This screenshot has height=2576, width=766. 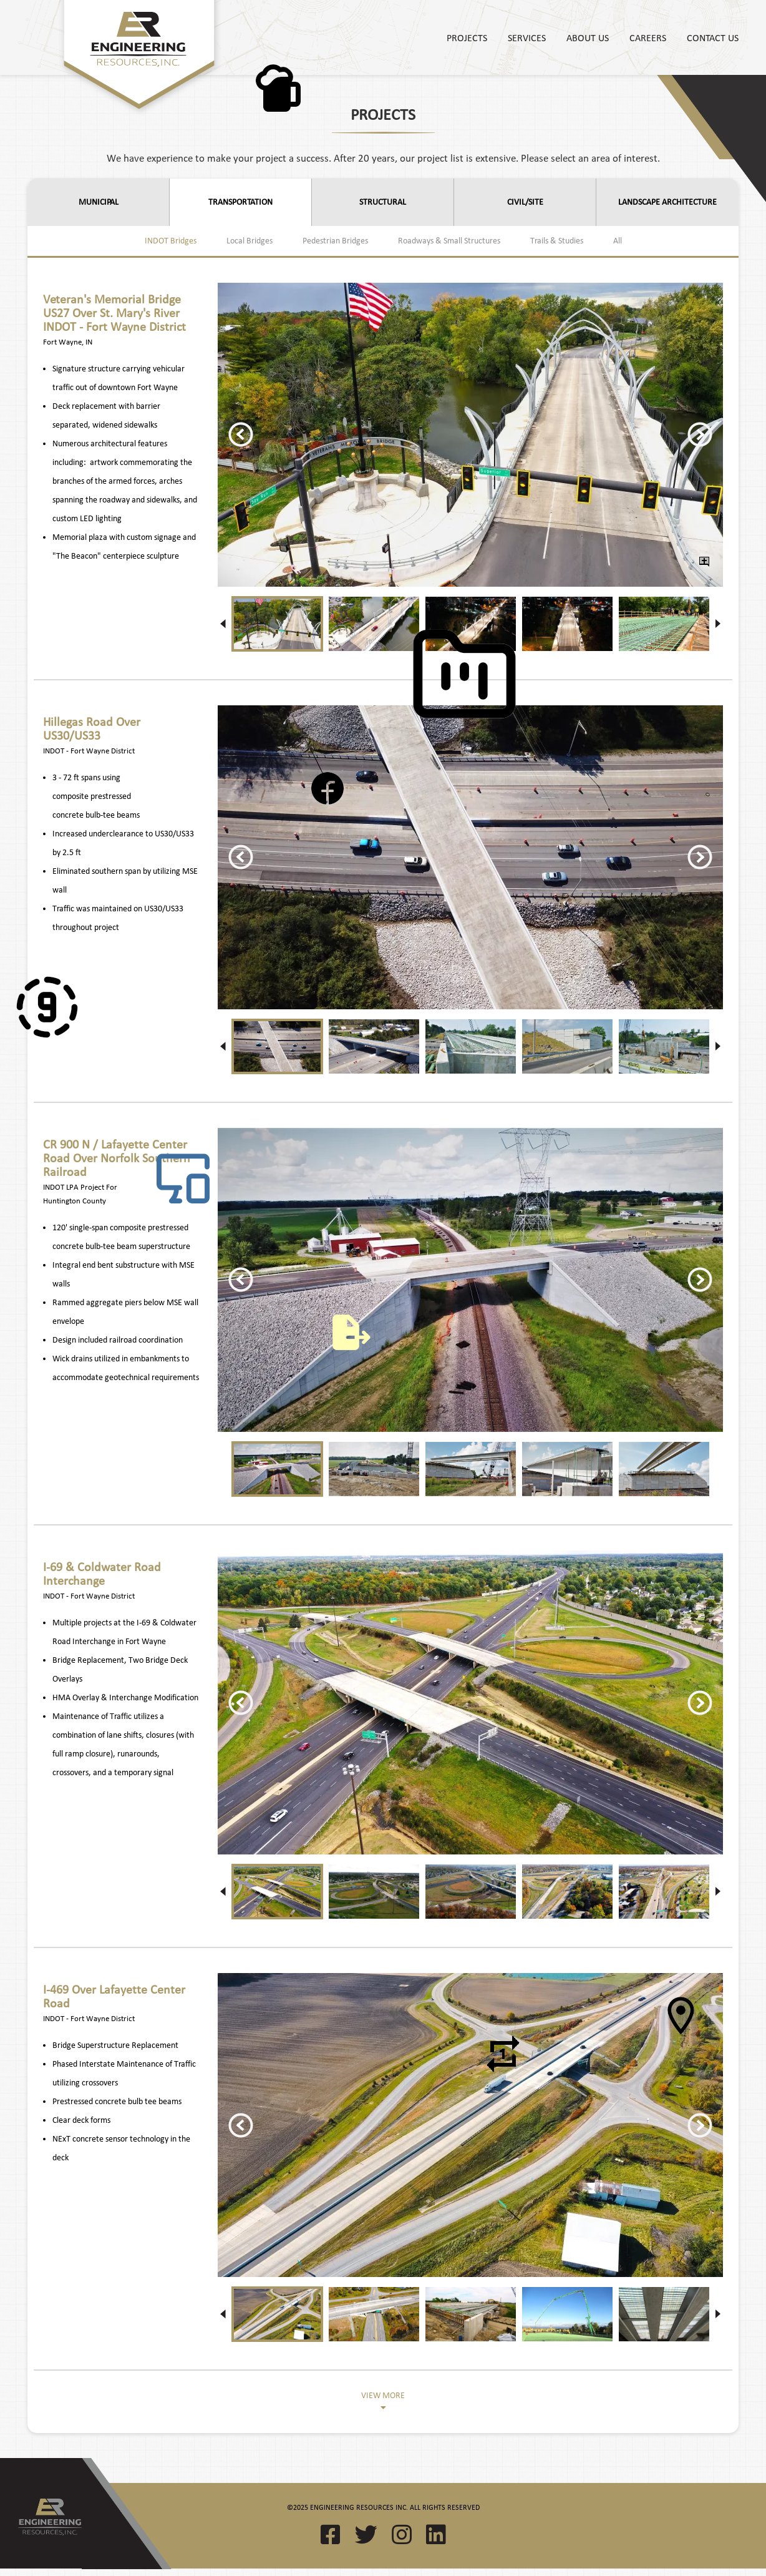 What do you see at coordinates (278, 89) in the screenshot?
I see `find nearby bars or pubs` at bounding box center [278, 89].